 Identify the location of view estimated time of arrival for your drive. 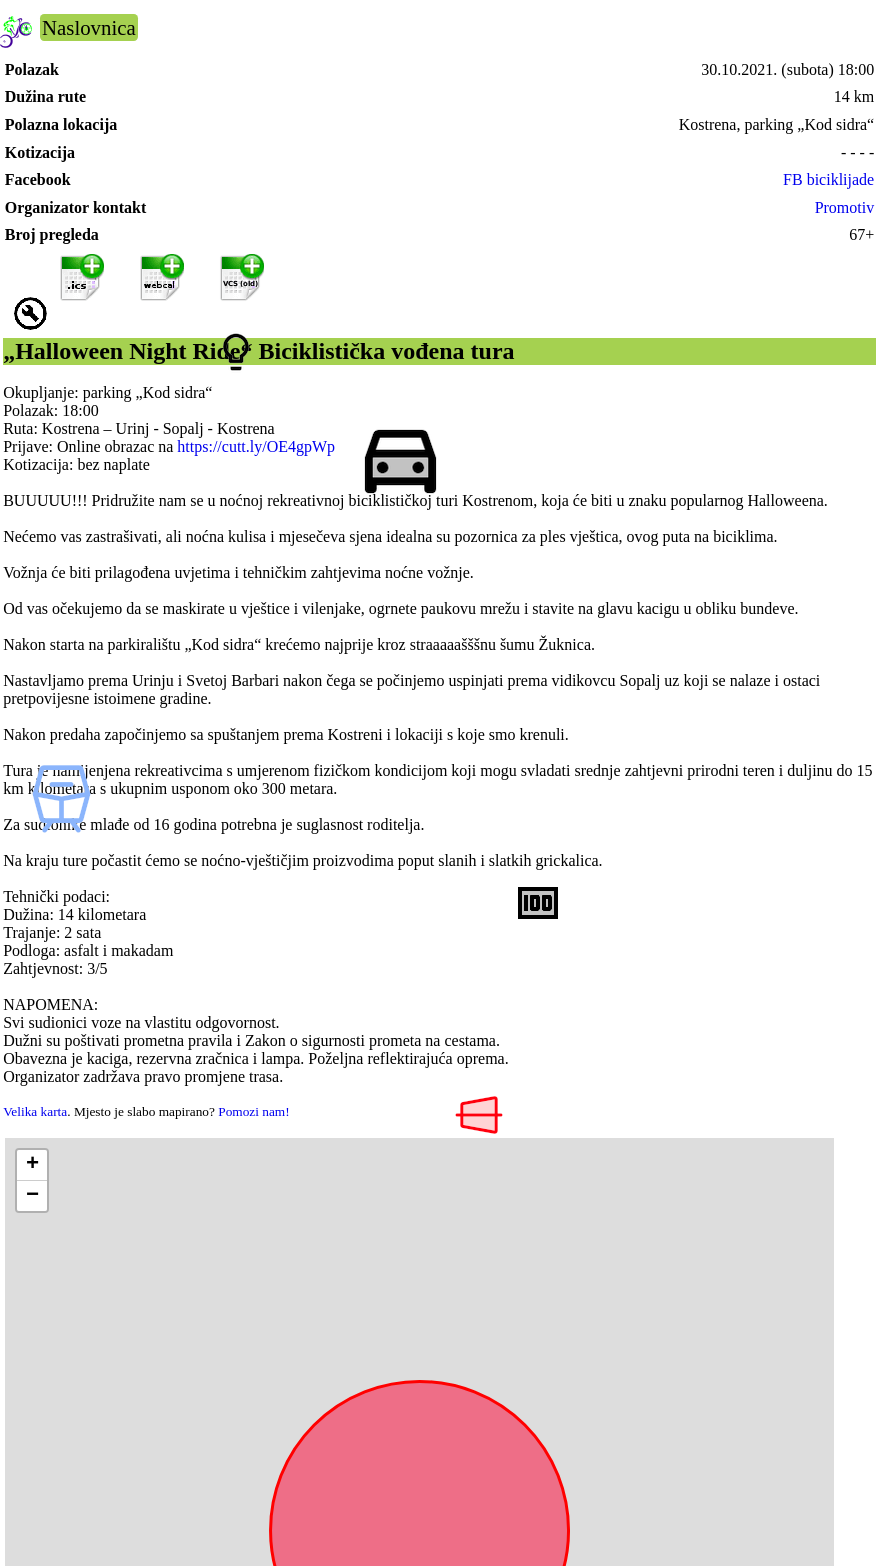
(400, 461).